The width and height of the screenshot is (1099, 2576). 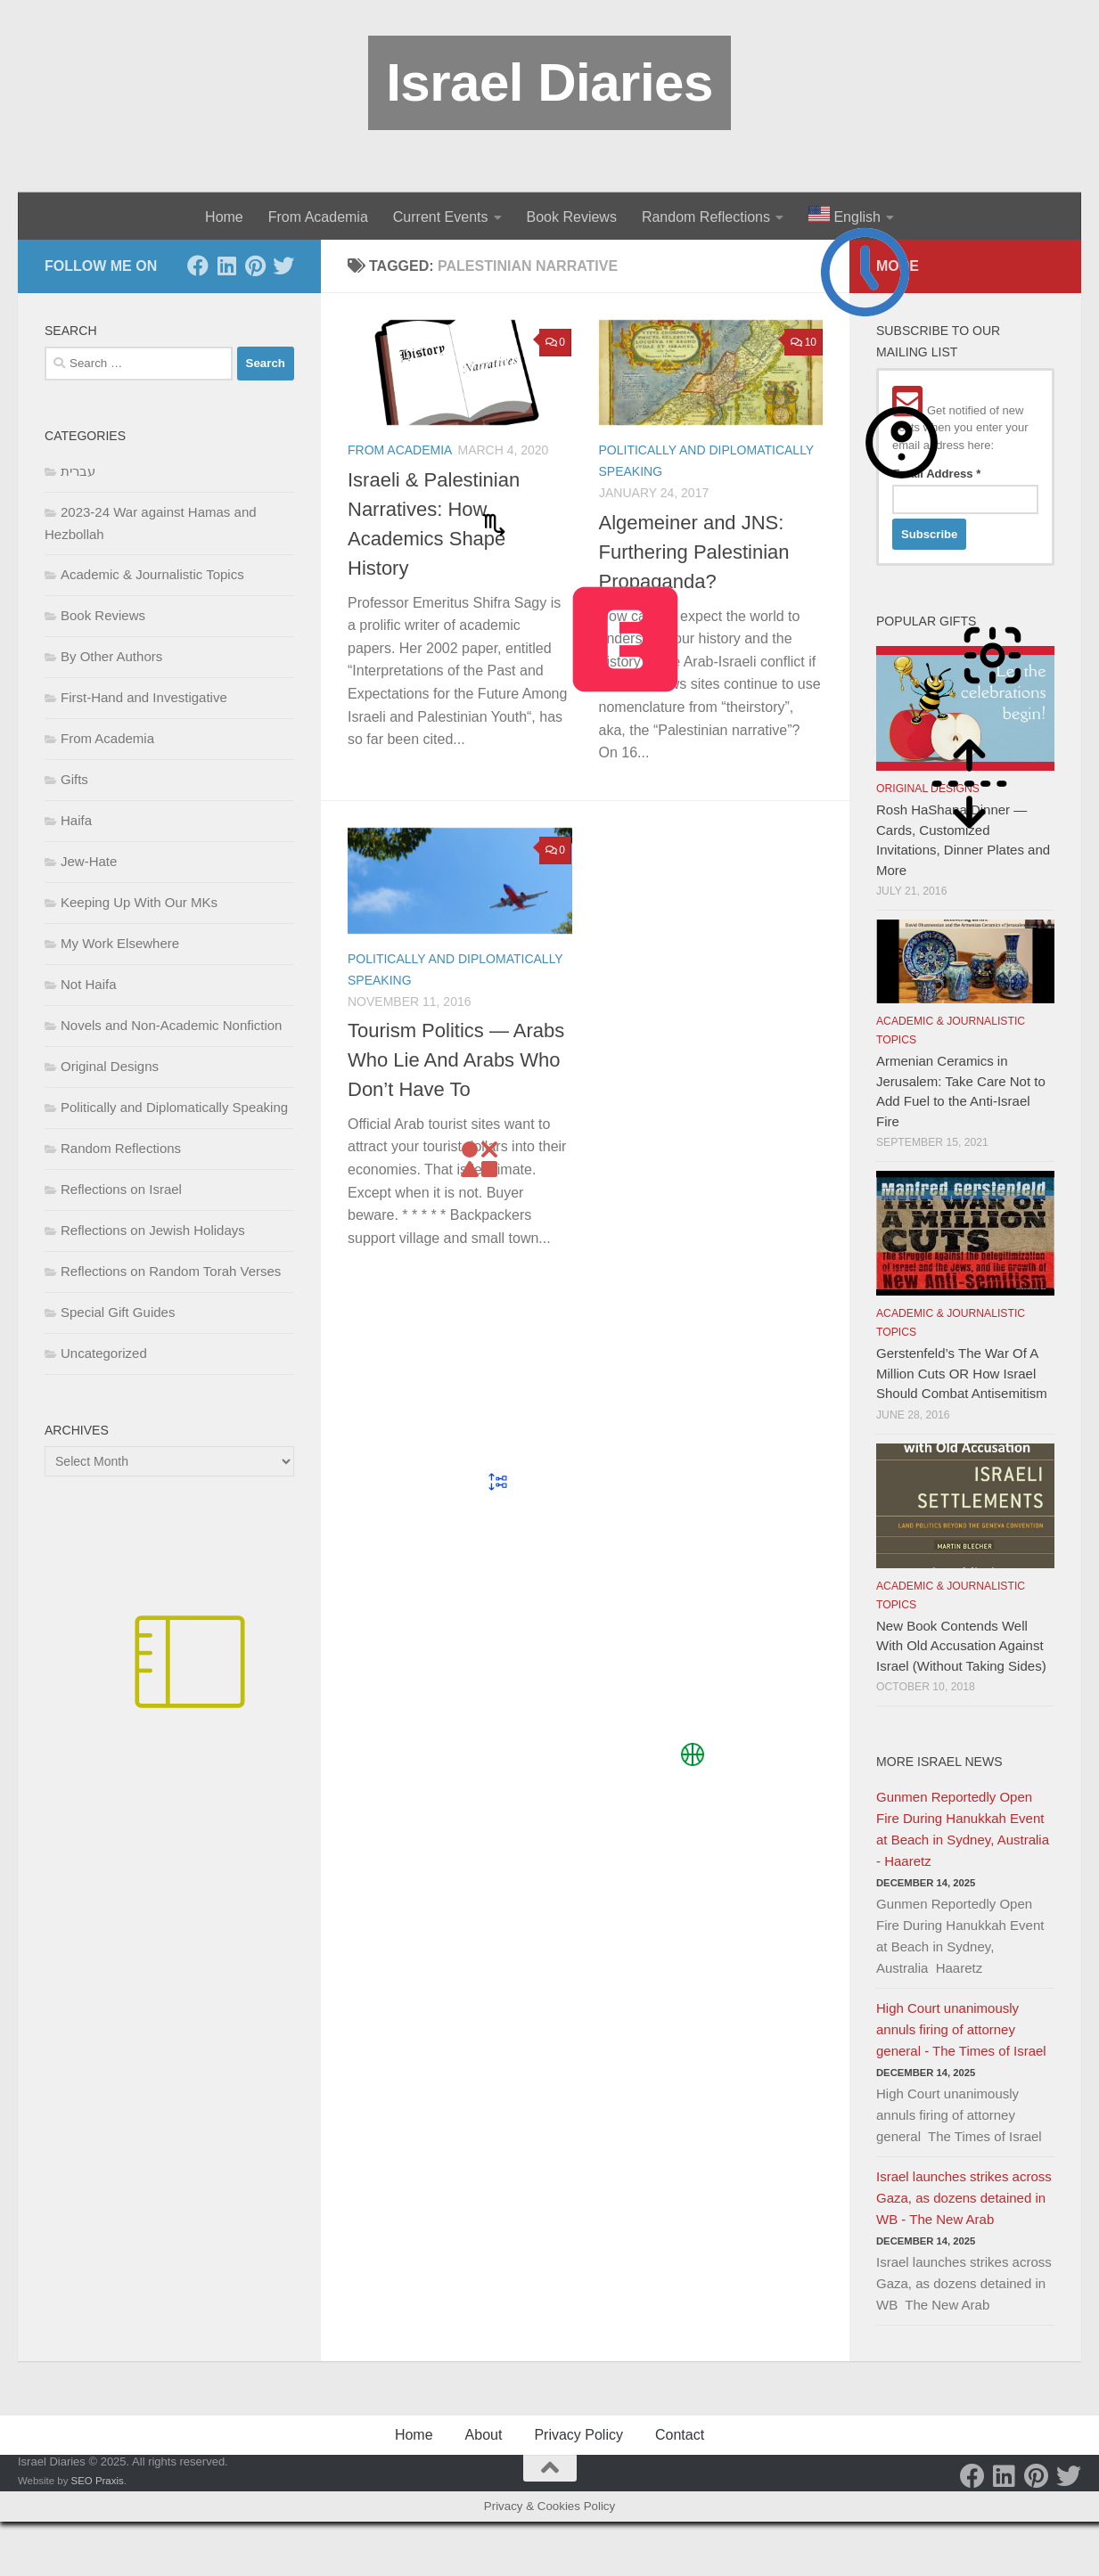 I want to click on access vacuum or cleaning device controls, so click(x=901, y=442).